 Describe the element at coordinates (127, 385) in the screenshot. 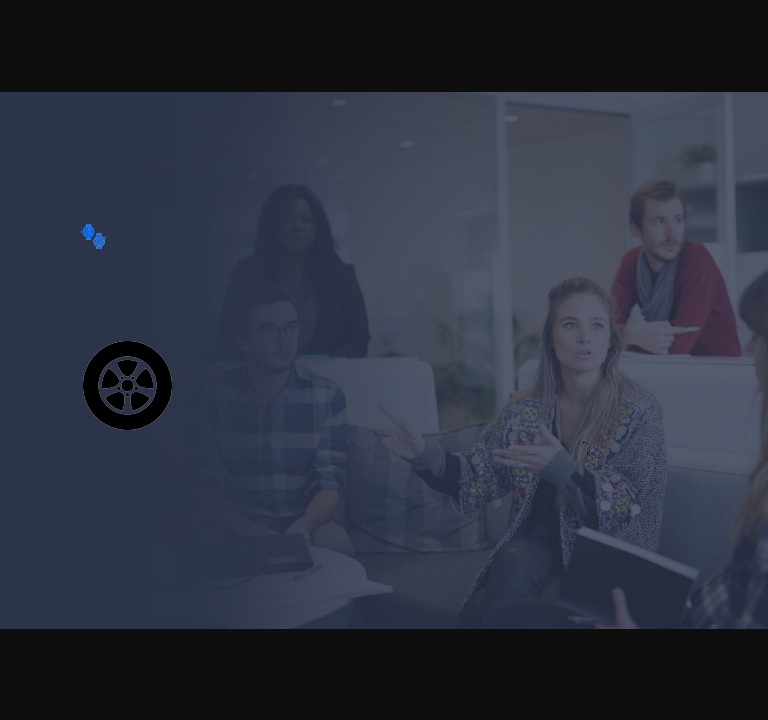

I see `access vehicle or tire settings` at that location.